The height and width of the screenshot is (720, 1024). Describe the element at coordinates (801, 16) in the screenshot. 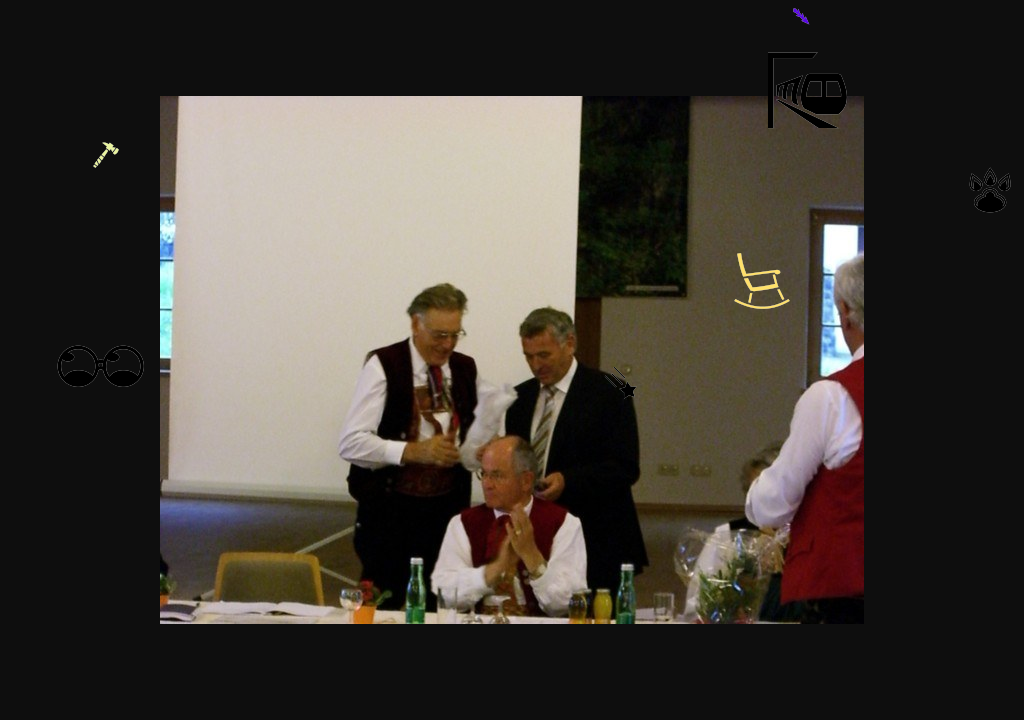

I see `indicates critical hit or piercing damage` at that location.